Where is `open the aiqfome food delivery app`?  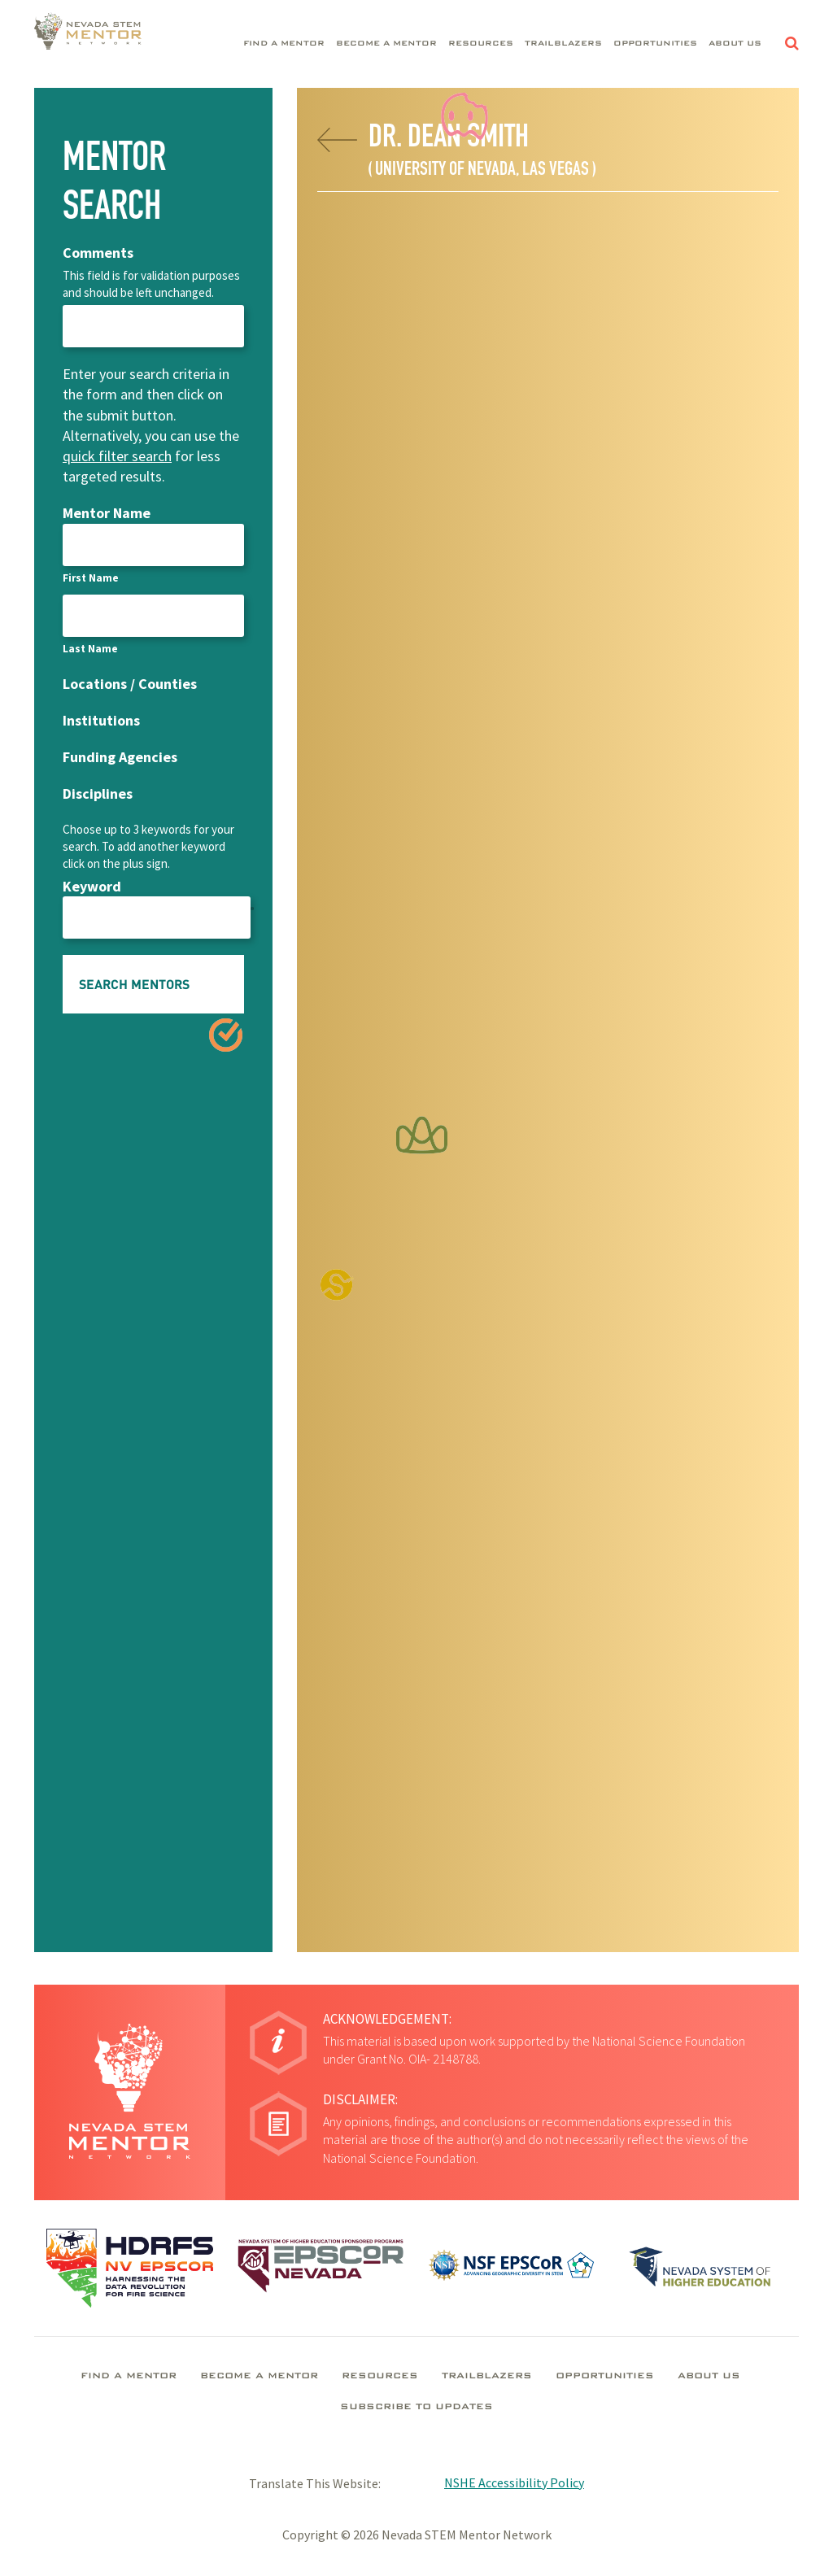 open the aiqfome food delivery app is located at coordinates (464, 116).